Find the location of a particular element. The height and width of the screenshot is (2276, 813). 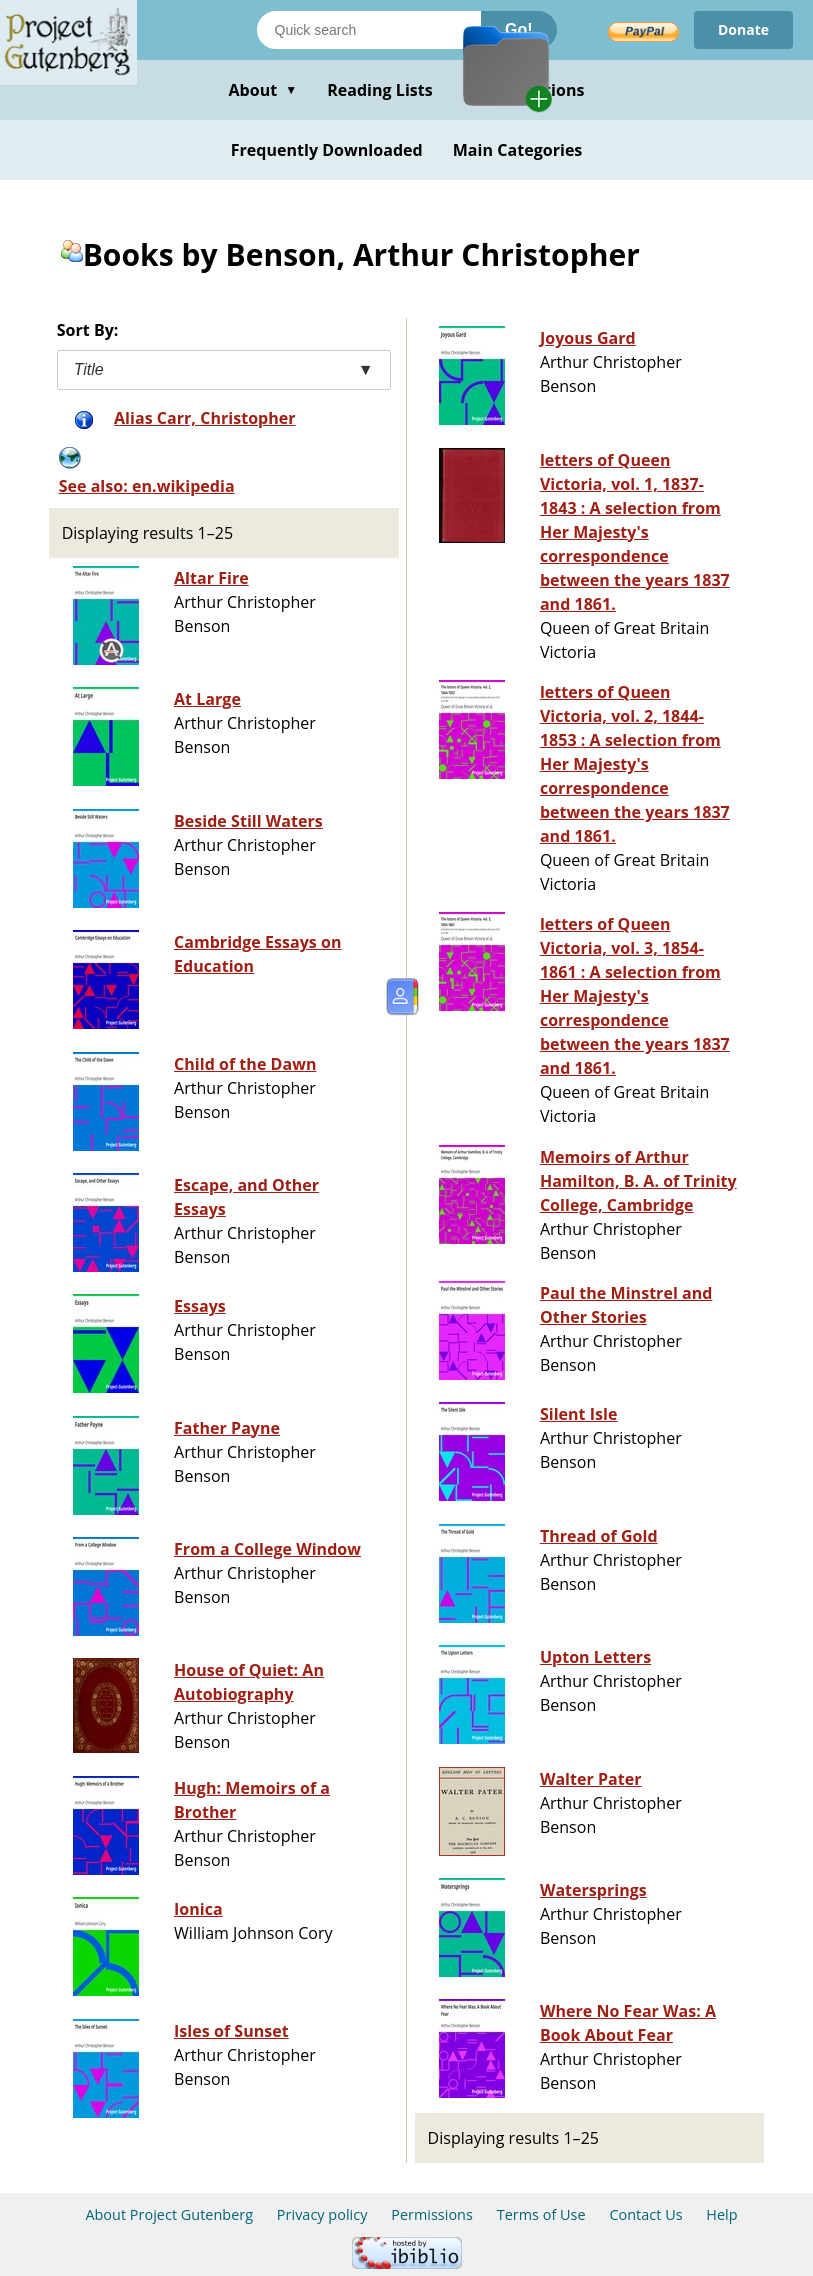

check for and install system software updates is located at coordinates (111, 650).